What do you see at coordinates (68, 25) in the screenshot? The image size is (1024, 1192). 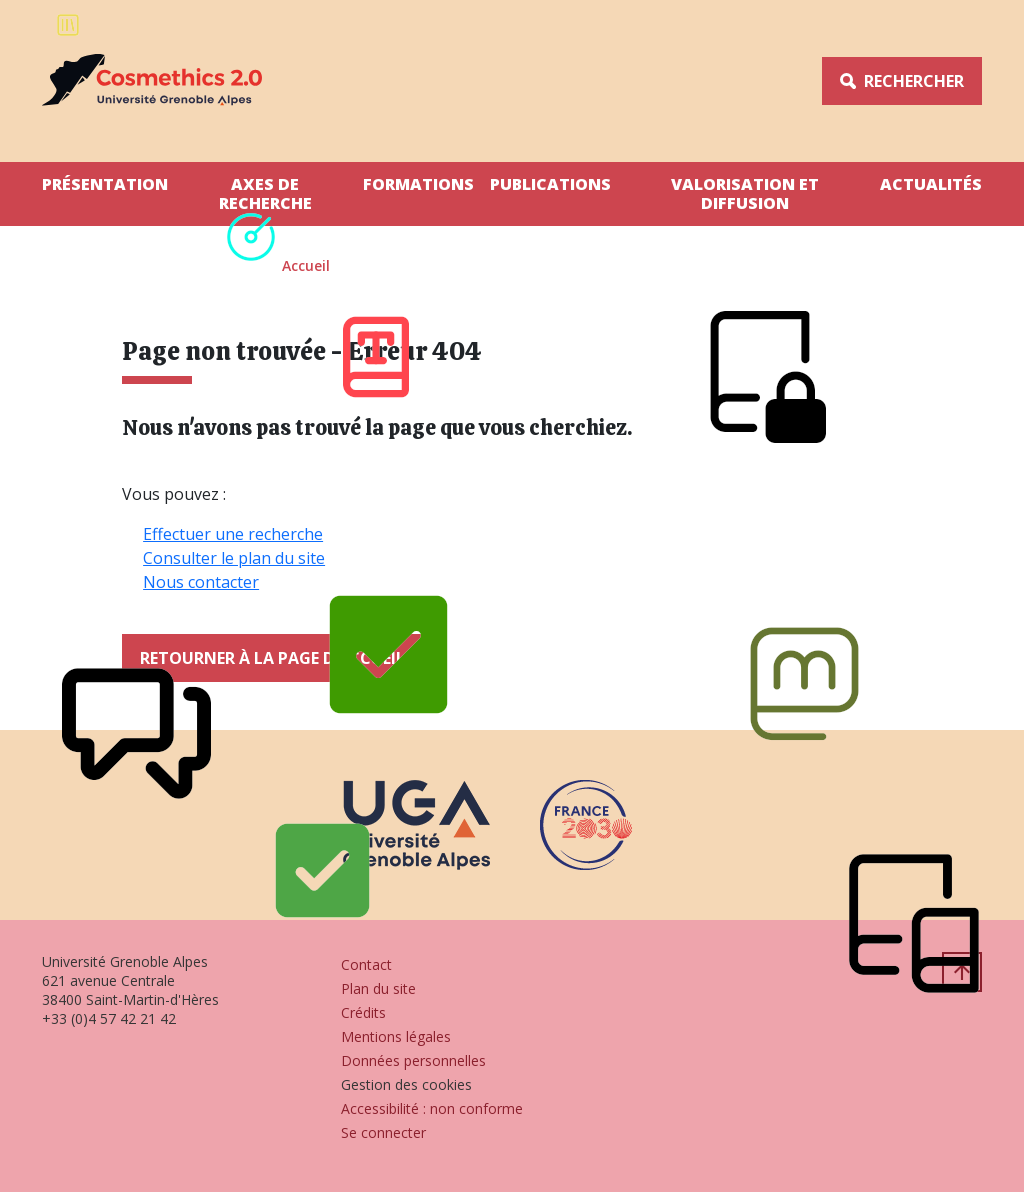 I see `access your media library` at bounding box center [68, 25].